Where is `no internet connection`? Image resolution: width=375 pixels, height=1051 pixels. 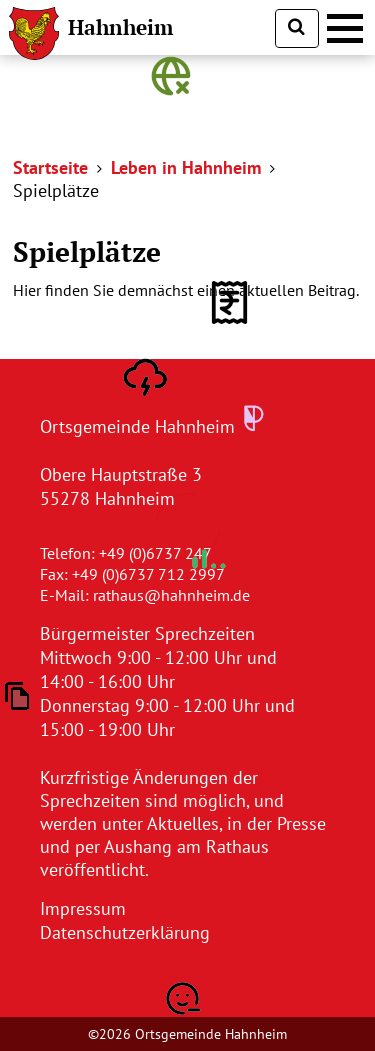
no internet connection is located at coordinates (171, 76).